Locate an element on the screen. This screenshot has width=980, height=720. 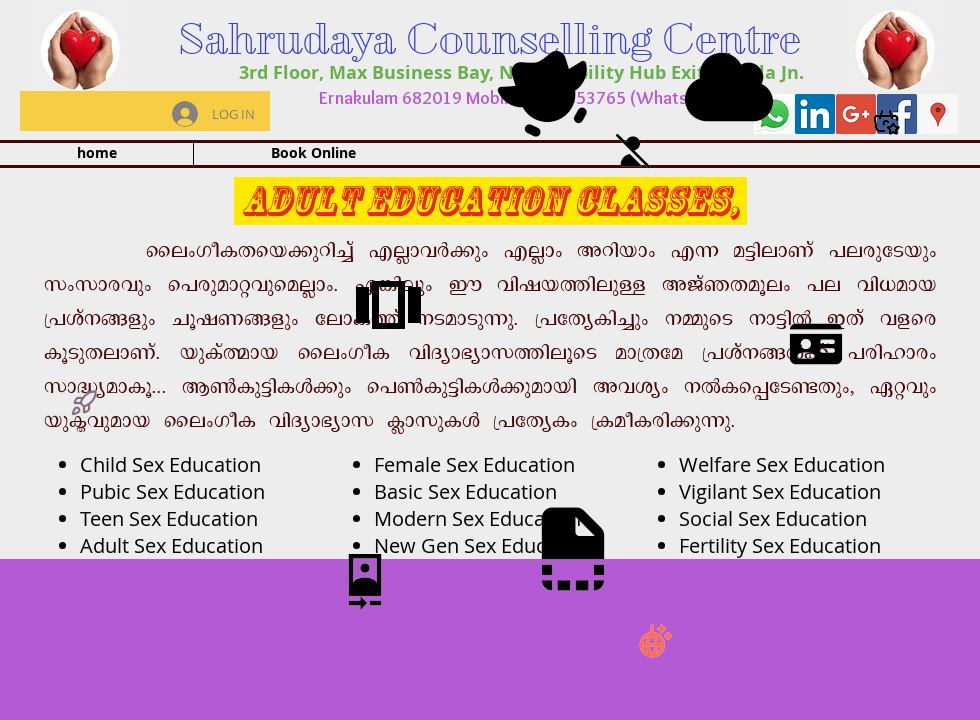
view your profile or identity information is located at coordinates (816, 344).